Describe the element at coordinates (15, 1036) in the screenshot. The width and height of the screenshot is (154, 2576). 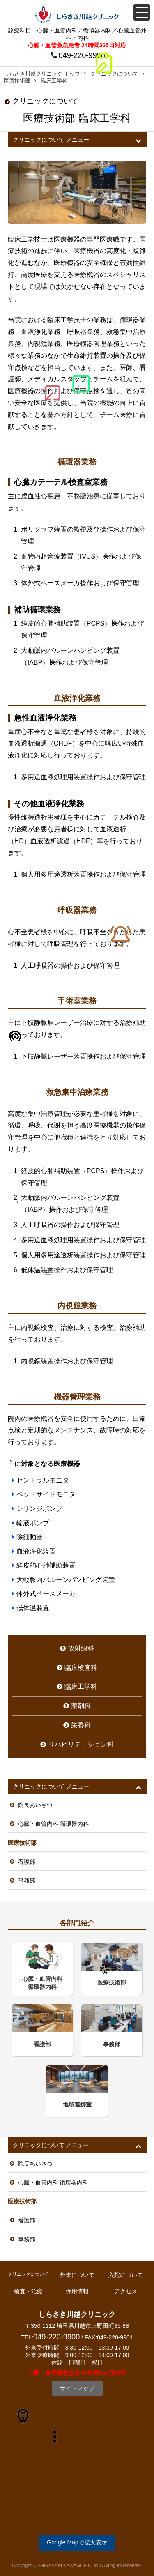
I see `enable mobile hotspot or wifi tethering` at that location.